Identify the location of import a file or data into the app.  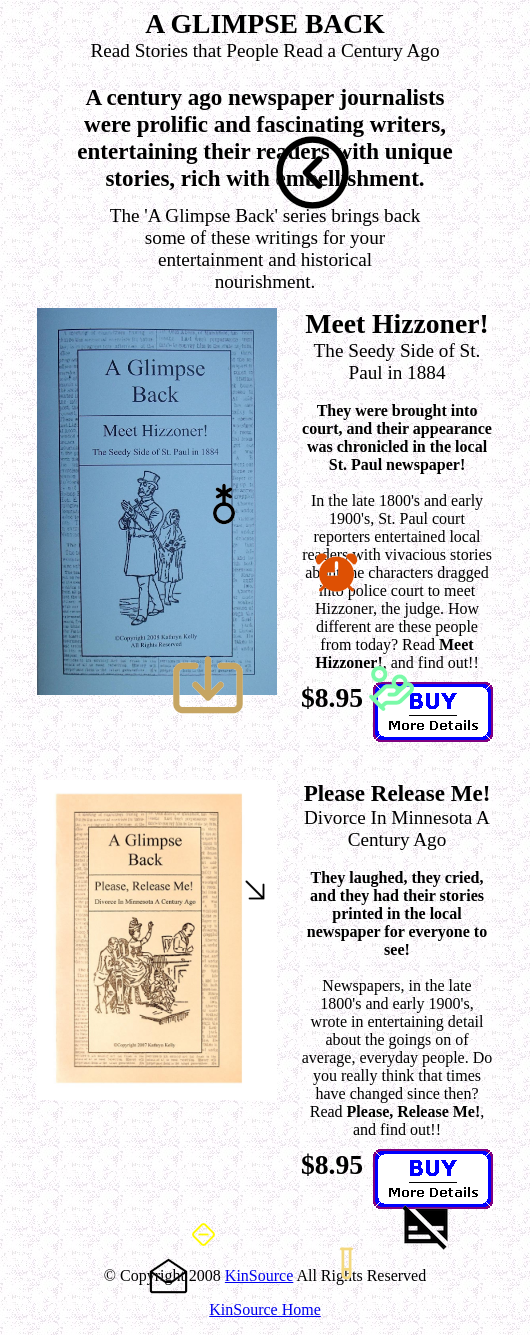
(208, 688).